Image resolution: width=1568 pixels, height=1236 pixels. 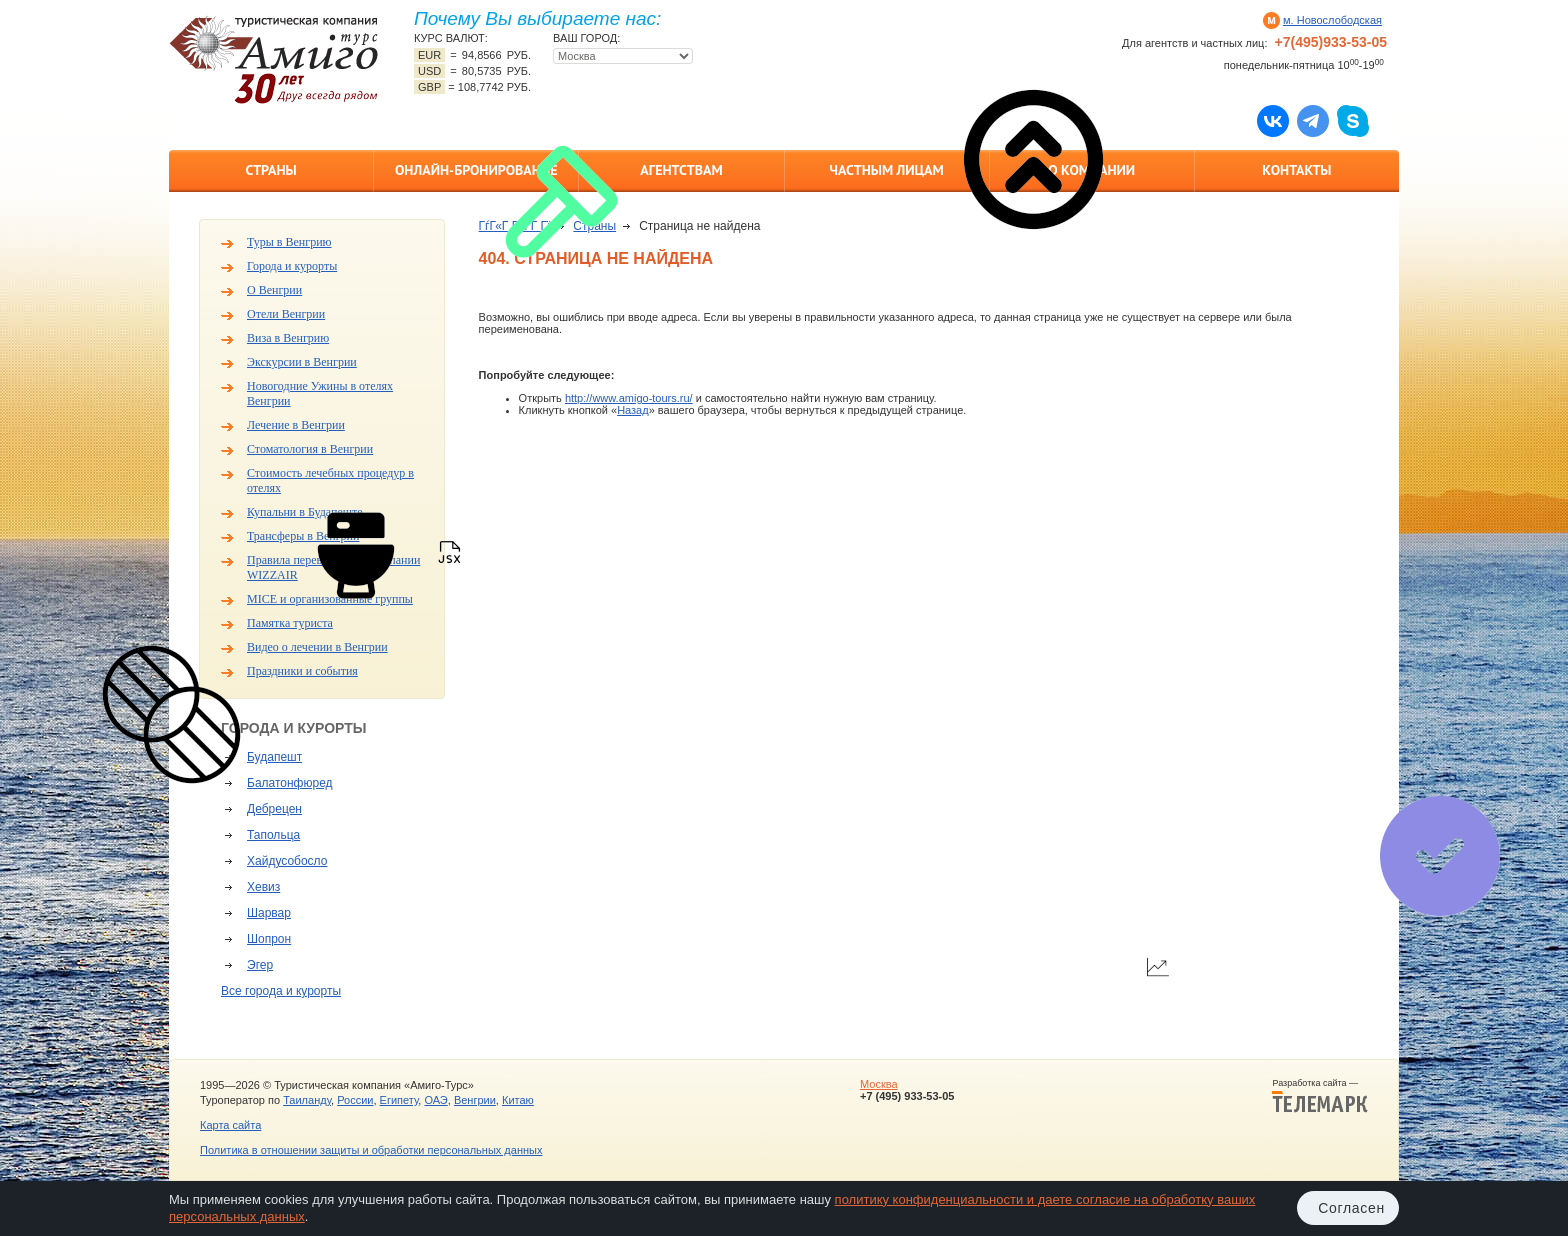 I want to click on scroll to top of page, so click(x=1033, y=159).